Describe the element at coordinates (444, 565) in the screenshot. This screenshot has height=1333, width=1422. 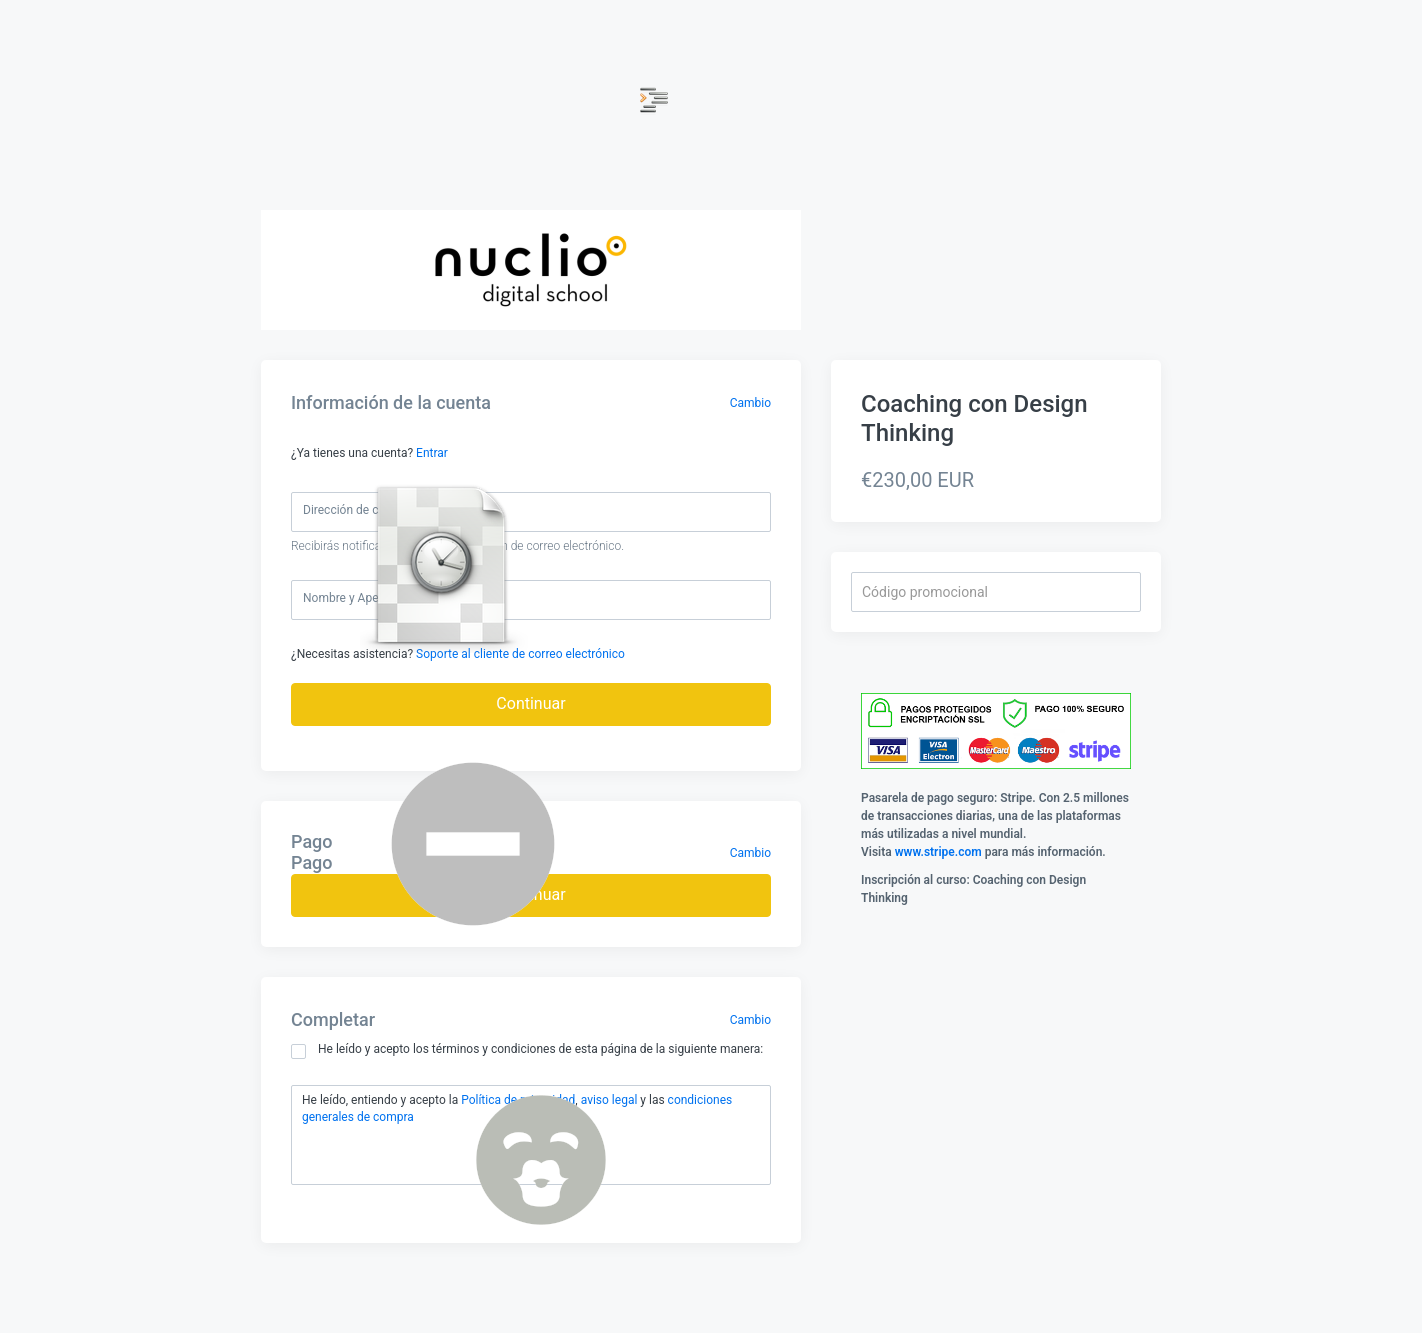
I see `image is currently loading` at that location.